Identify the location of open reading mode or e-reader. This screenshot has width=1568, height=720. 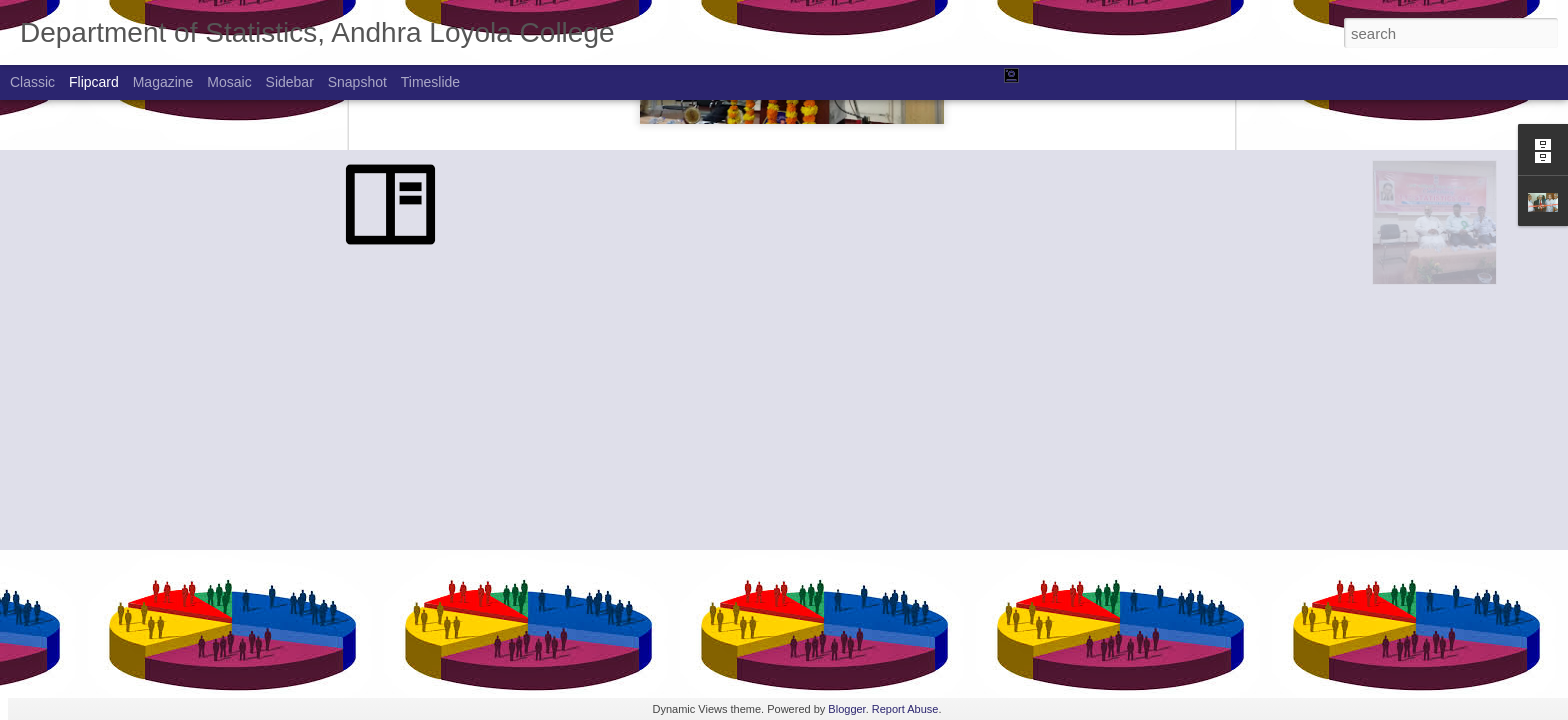
(390, 204).